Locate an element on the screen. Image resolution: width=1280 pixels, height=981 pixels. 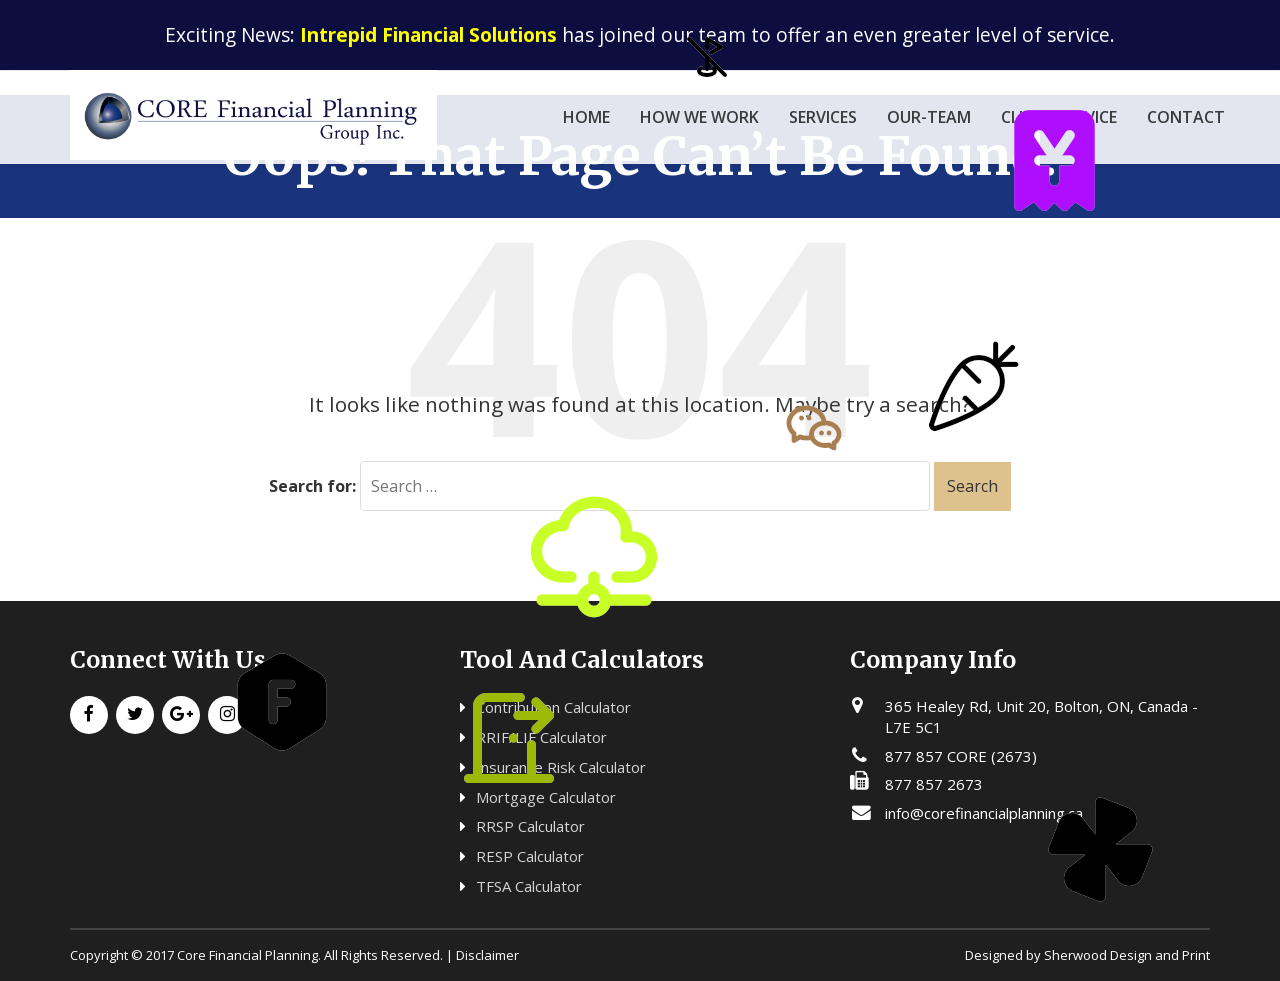
open WeChat messaging app is located at coordinates (814, 428).